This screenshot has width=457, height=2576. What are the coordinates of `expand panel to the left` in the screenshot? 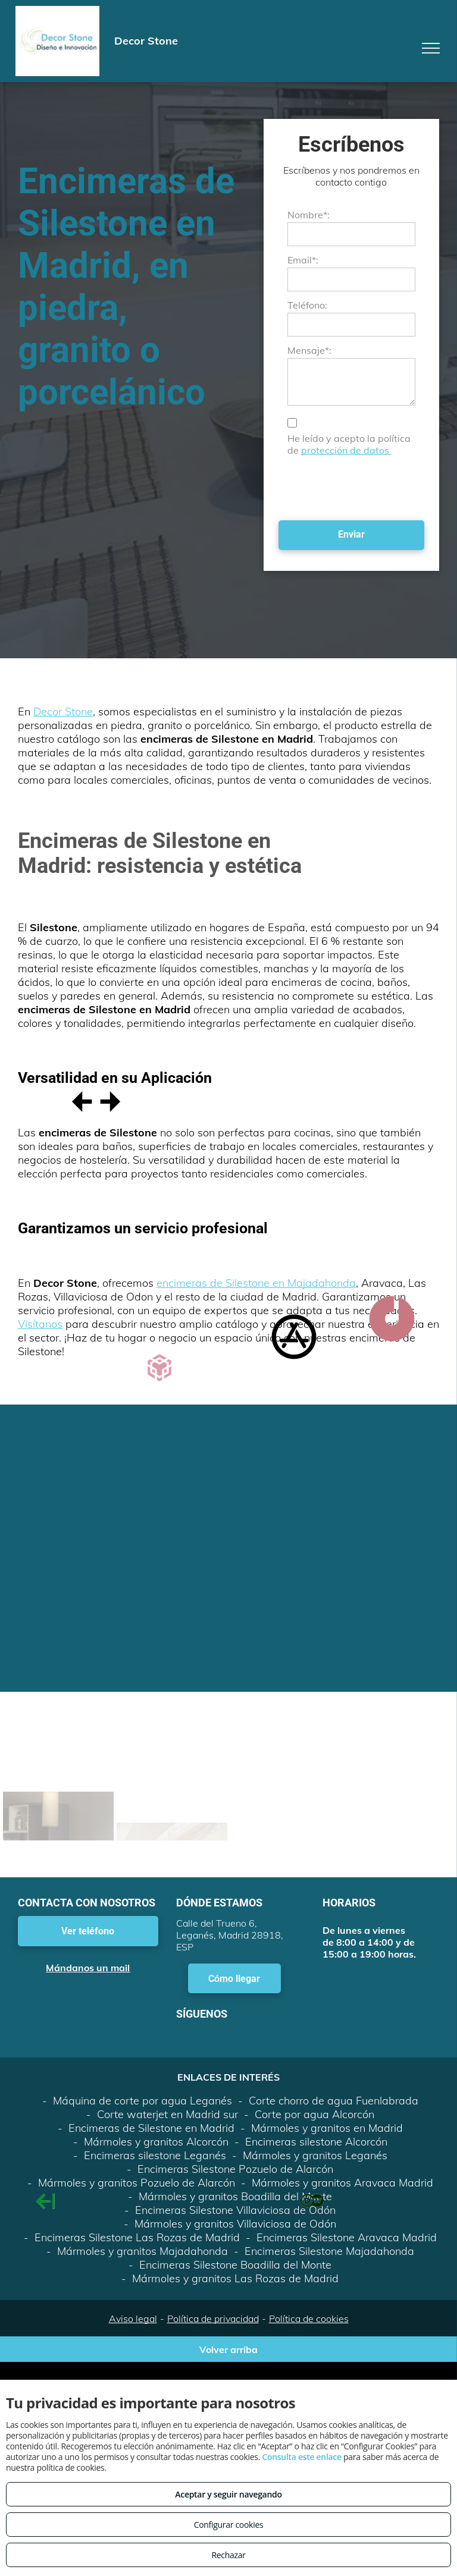 It's located at (46, 2201).